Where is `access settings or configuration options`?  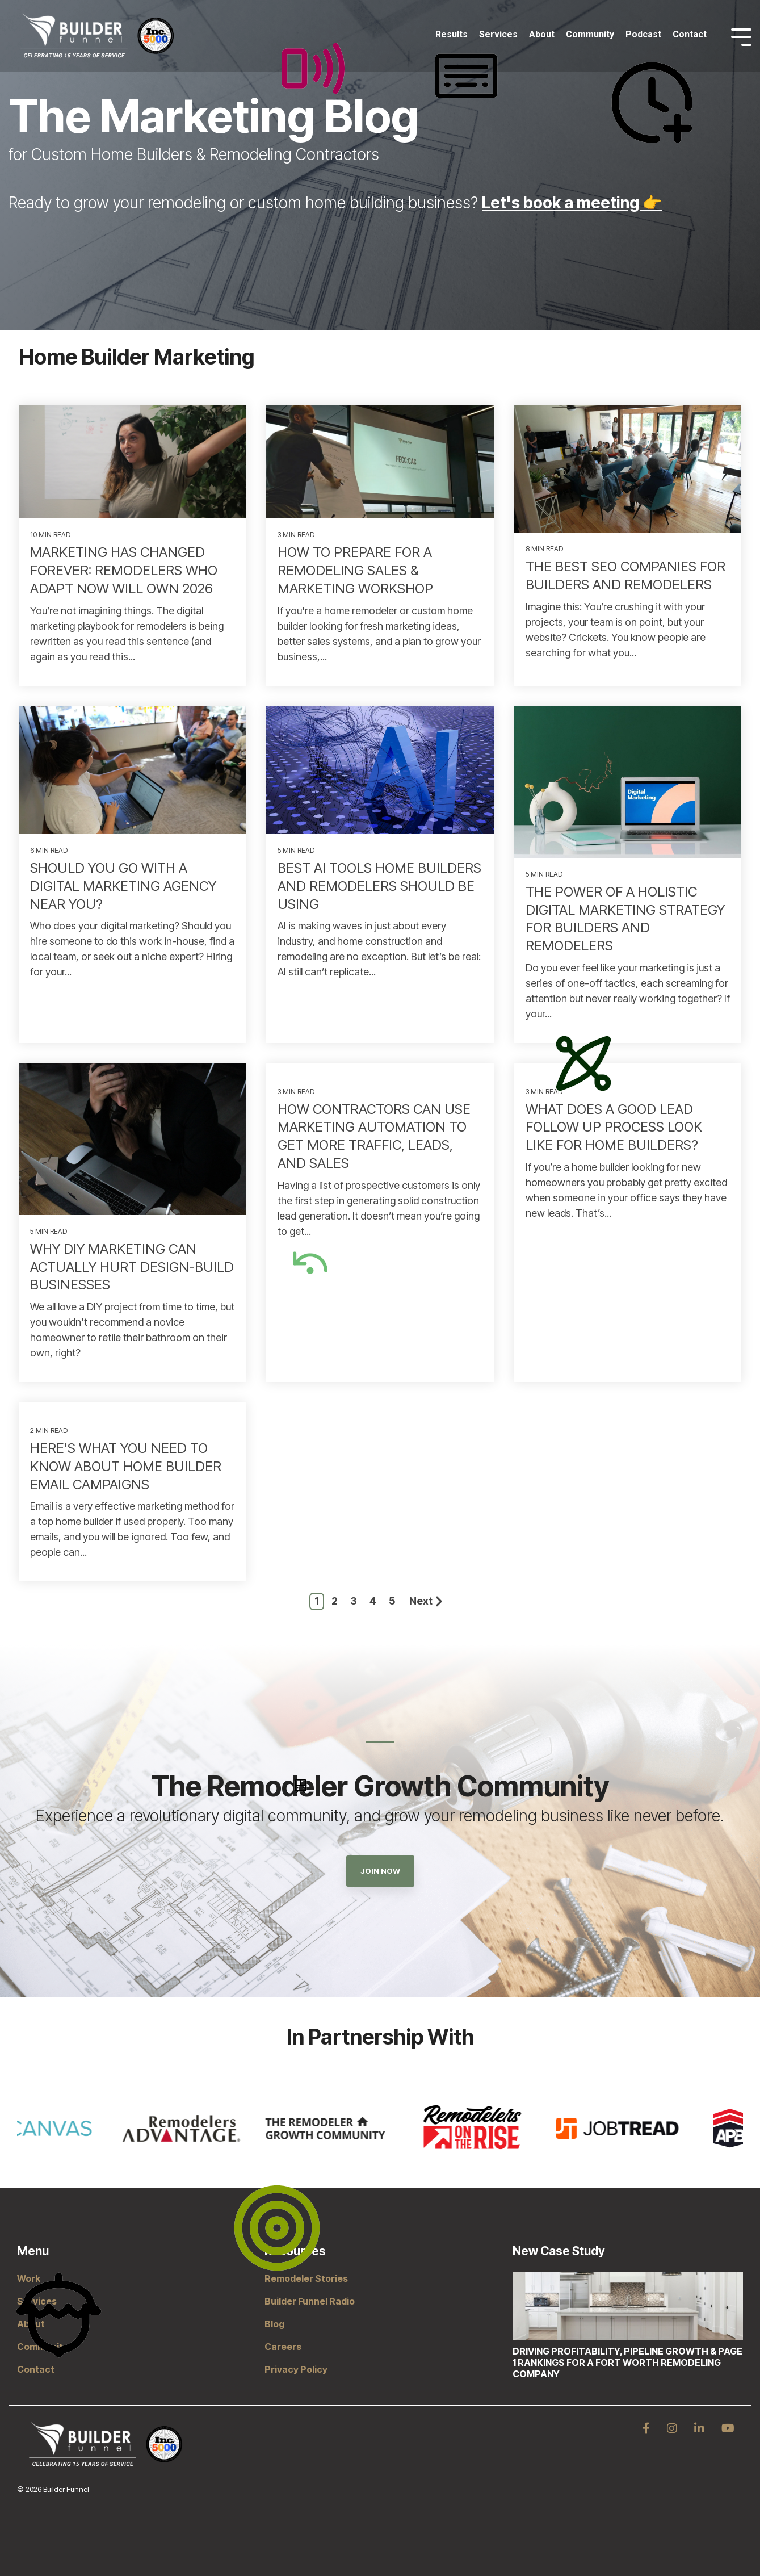
access settings or configuration options is located at coordinates (58, 2315).